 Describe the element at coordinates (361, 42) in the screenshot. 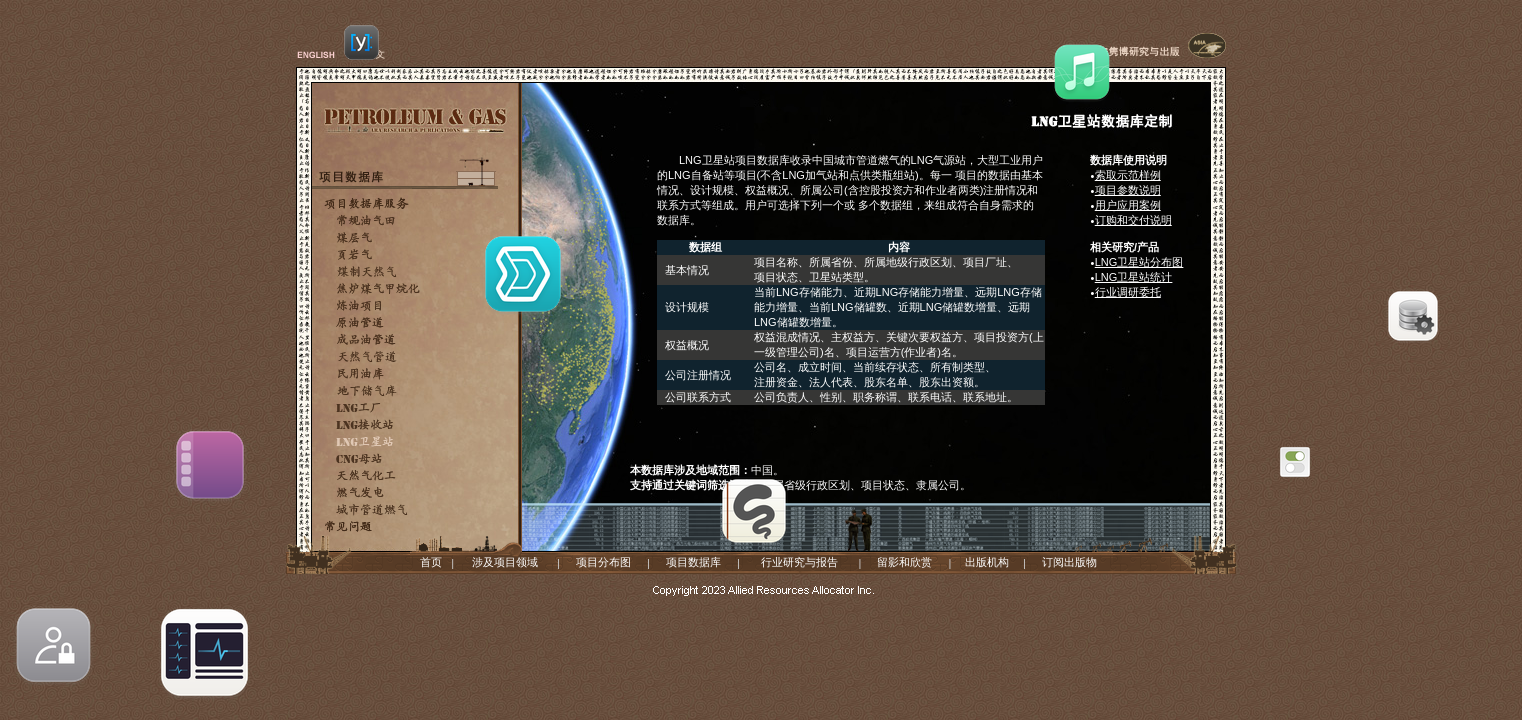

I see `launch ipython interactive python shell` at that location.